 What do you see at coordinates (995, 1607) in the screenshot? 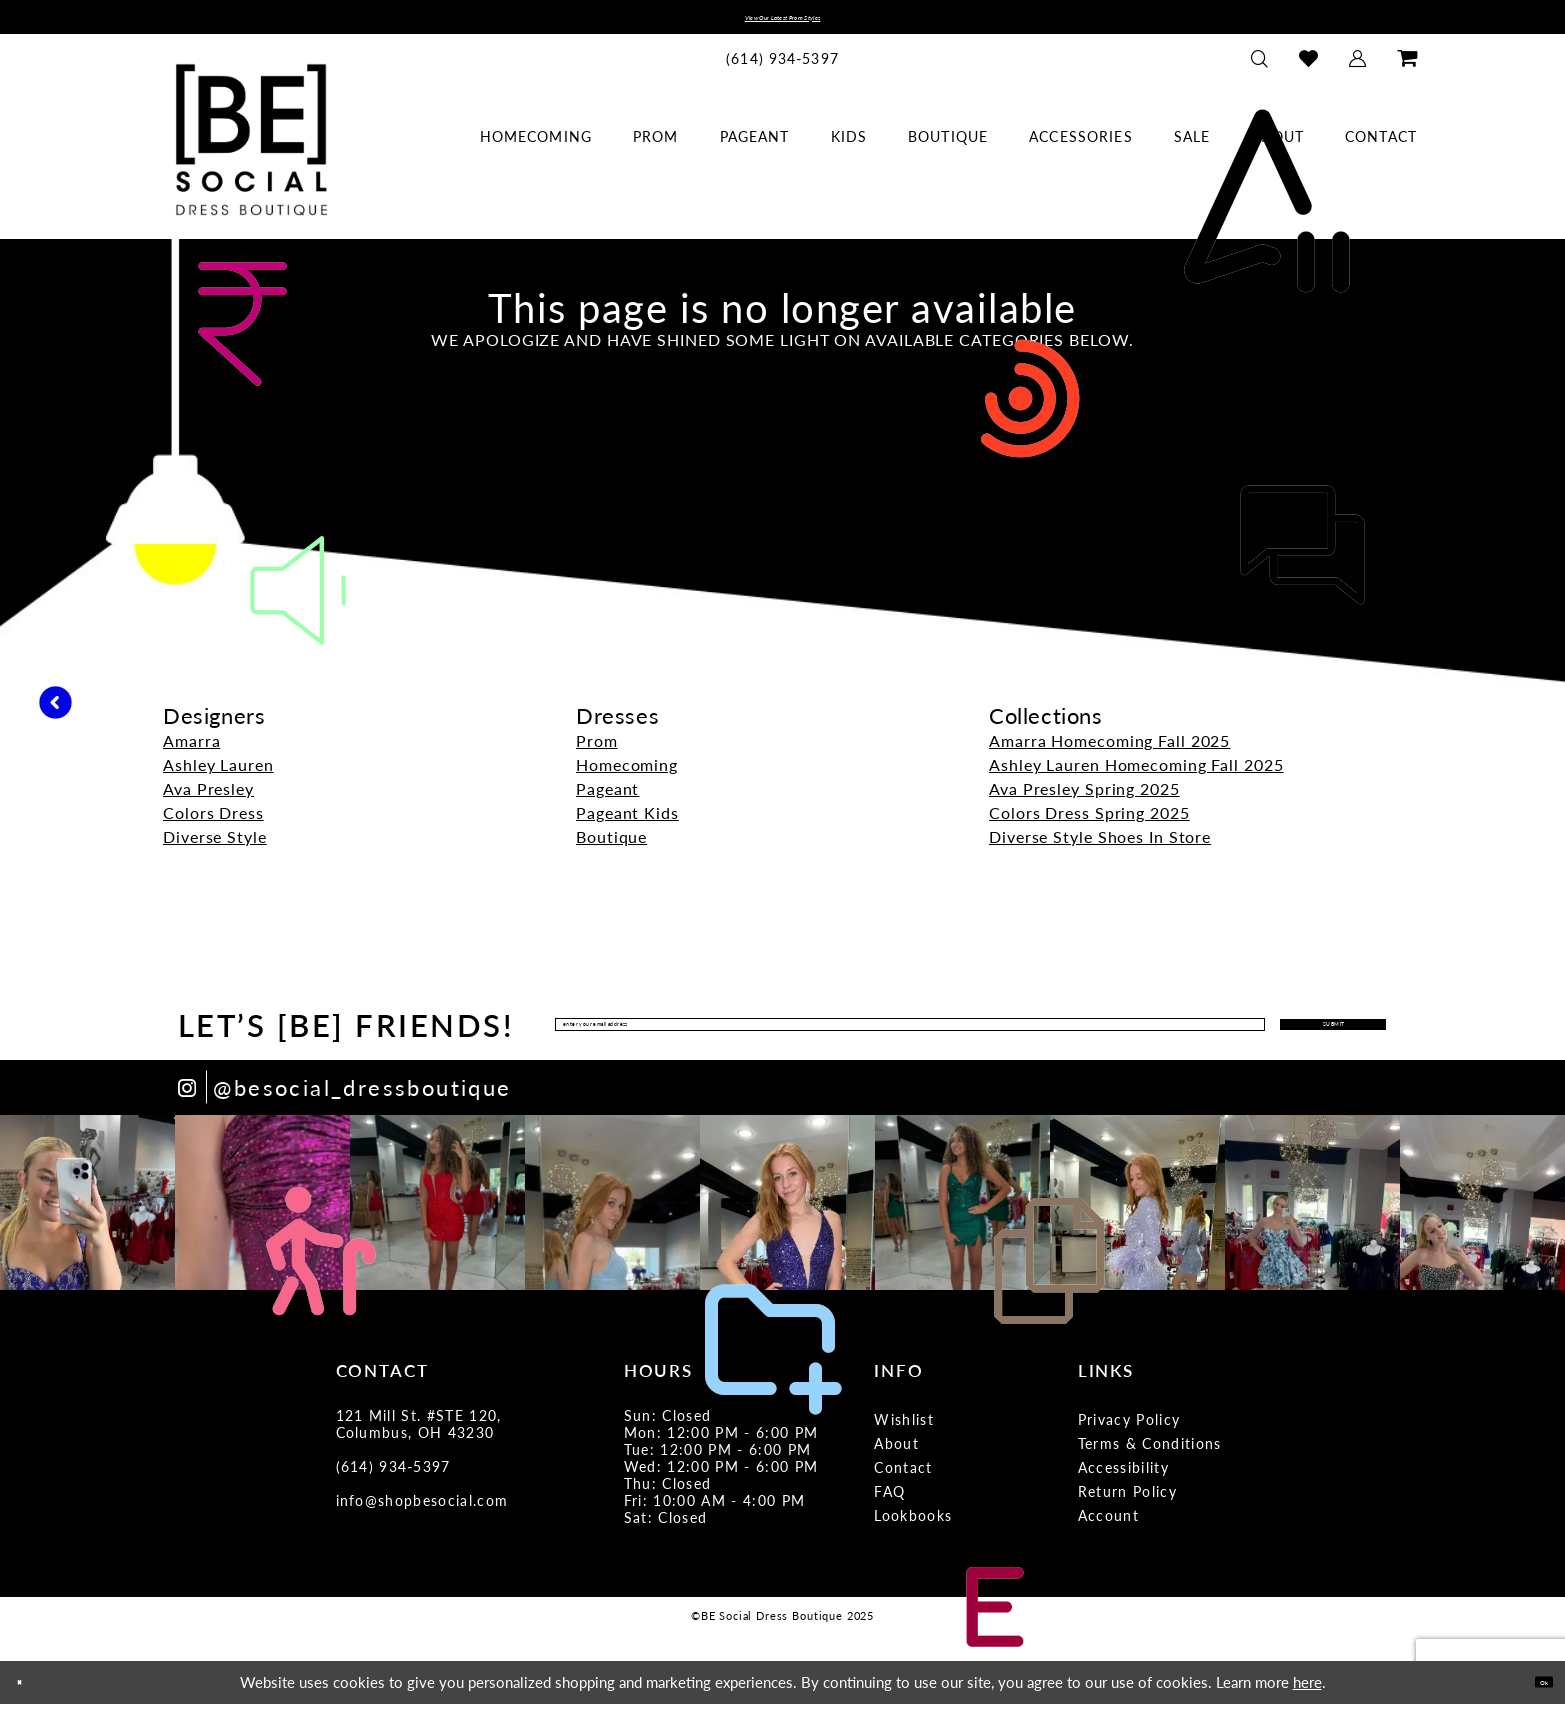
I see `the letter "e" icon, typically used for alphabetical indexing or text formatting` at bounding box center [995, 1607].